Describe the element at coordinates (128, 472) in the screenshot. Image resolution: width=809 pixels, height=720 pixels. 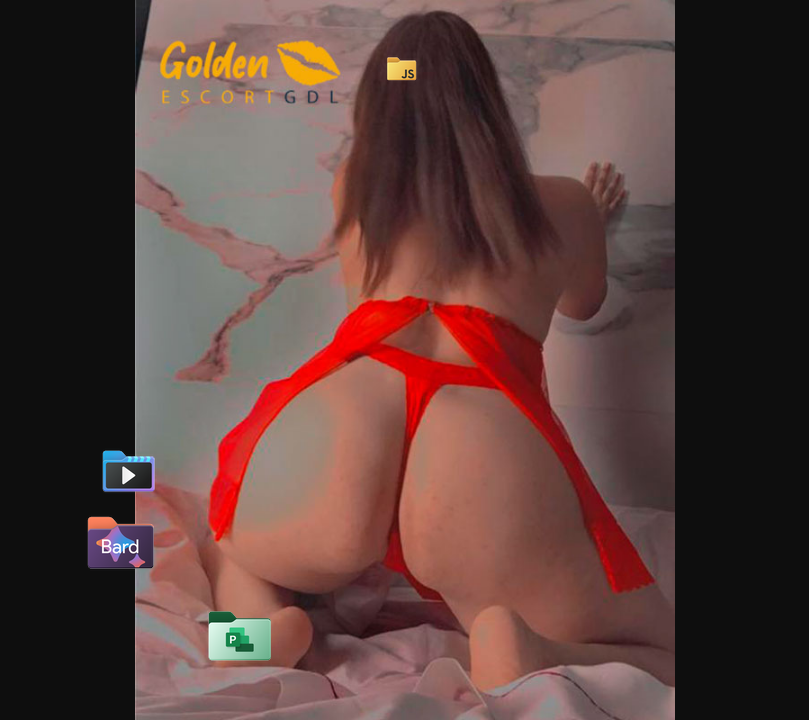
I see `open your movies folder` at that location.